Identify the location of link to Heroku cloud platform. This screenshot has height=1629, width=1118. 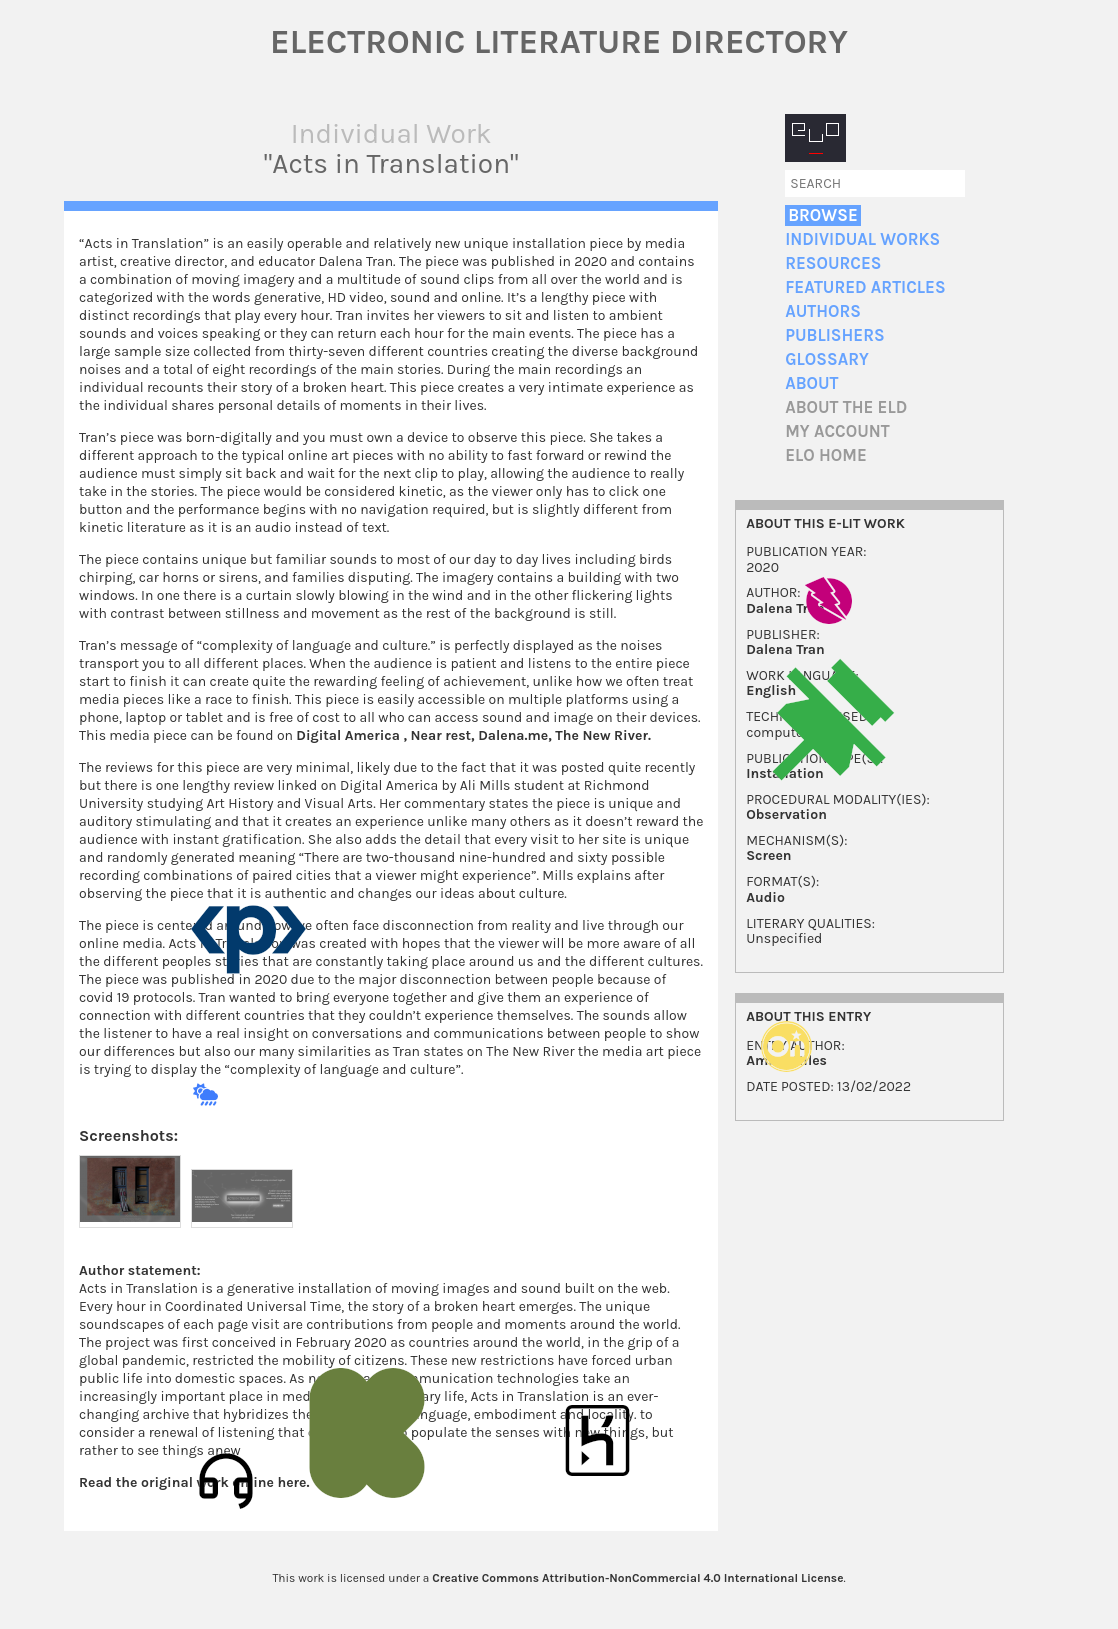
(597, 1440).